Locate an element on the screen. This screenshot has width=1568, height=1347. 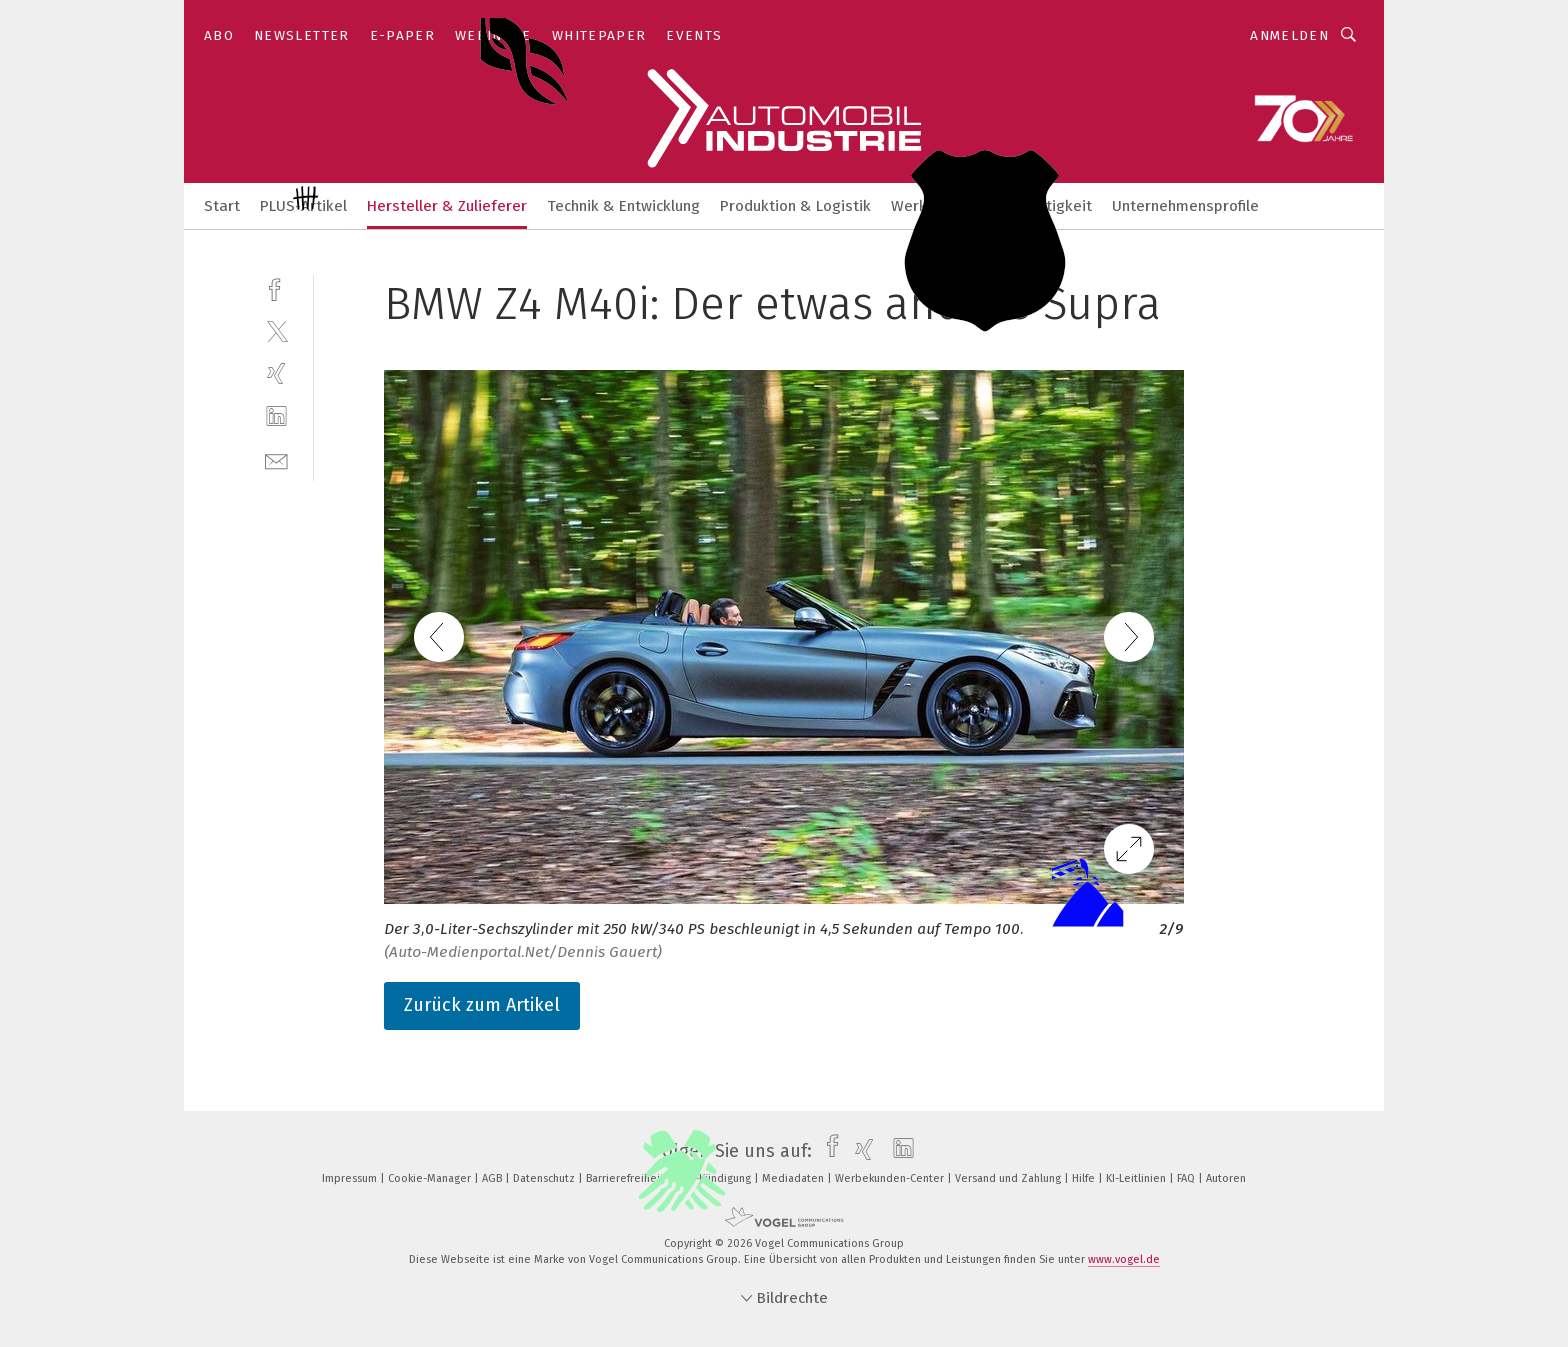
indicates a count of five items or points is located at coordinates (306, 198).